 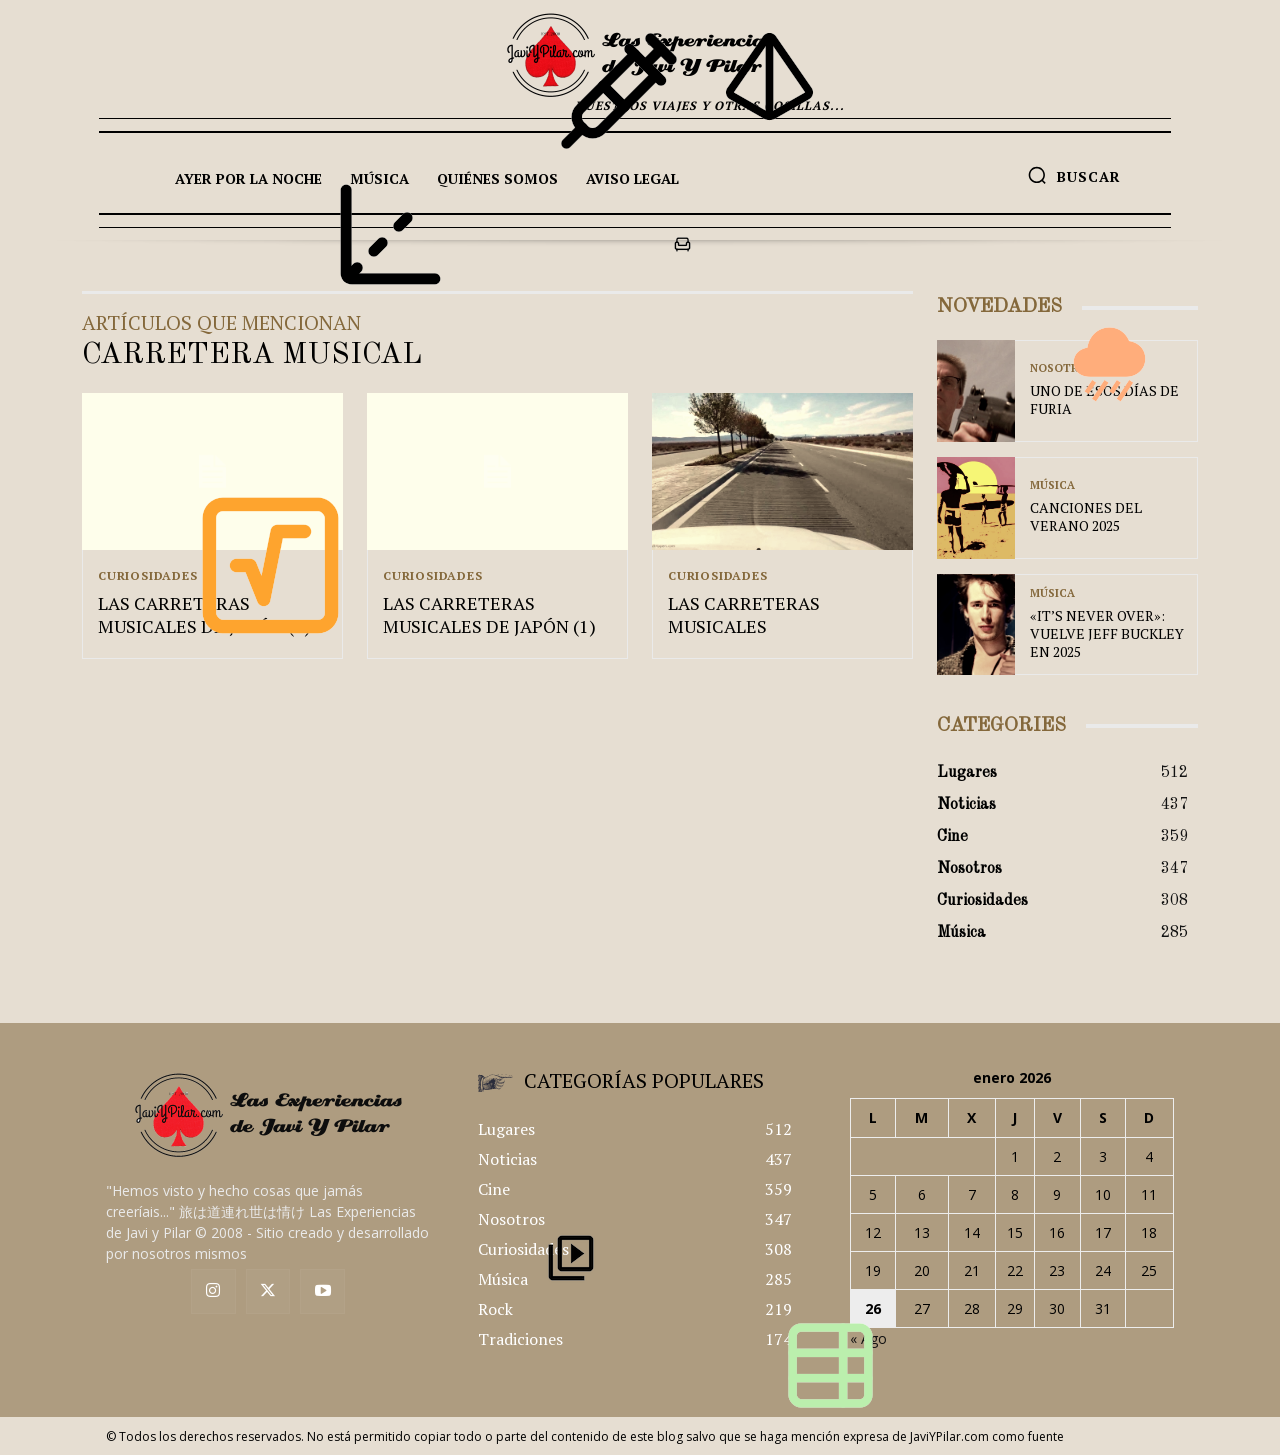 I want to click on access medical or health-related features, so click(x=619, y=91).